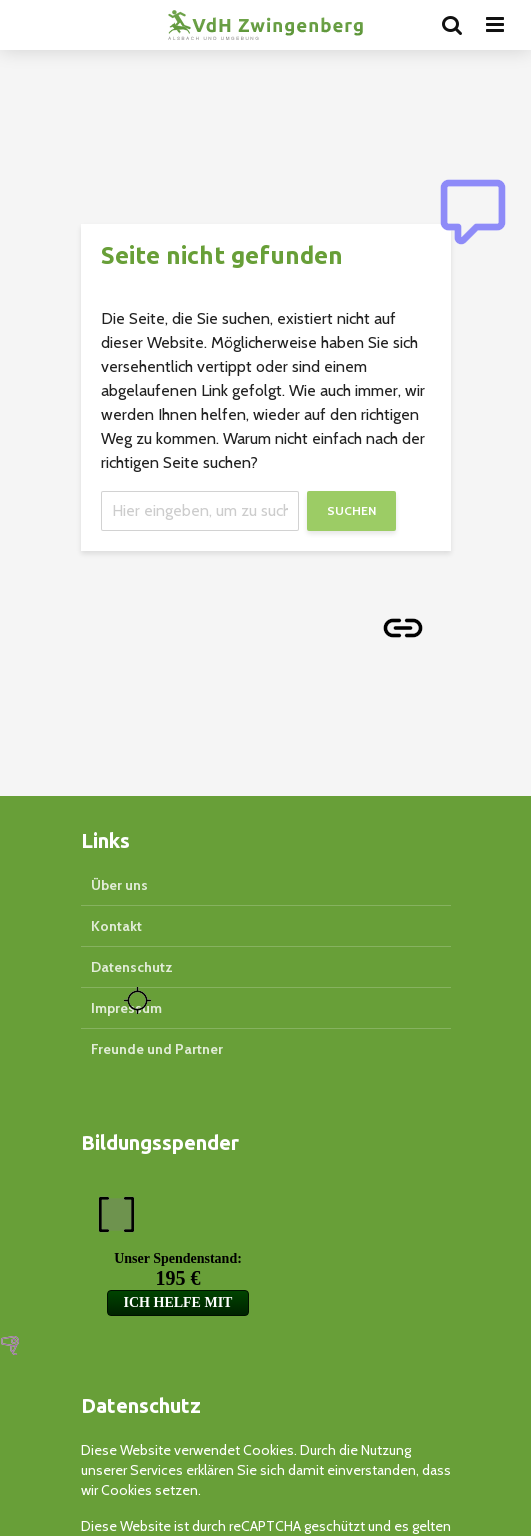 This screenshot has height=1536, width=531. I want to click on open comments section, so click(473, 212).